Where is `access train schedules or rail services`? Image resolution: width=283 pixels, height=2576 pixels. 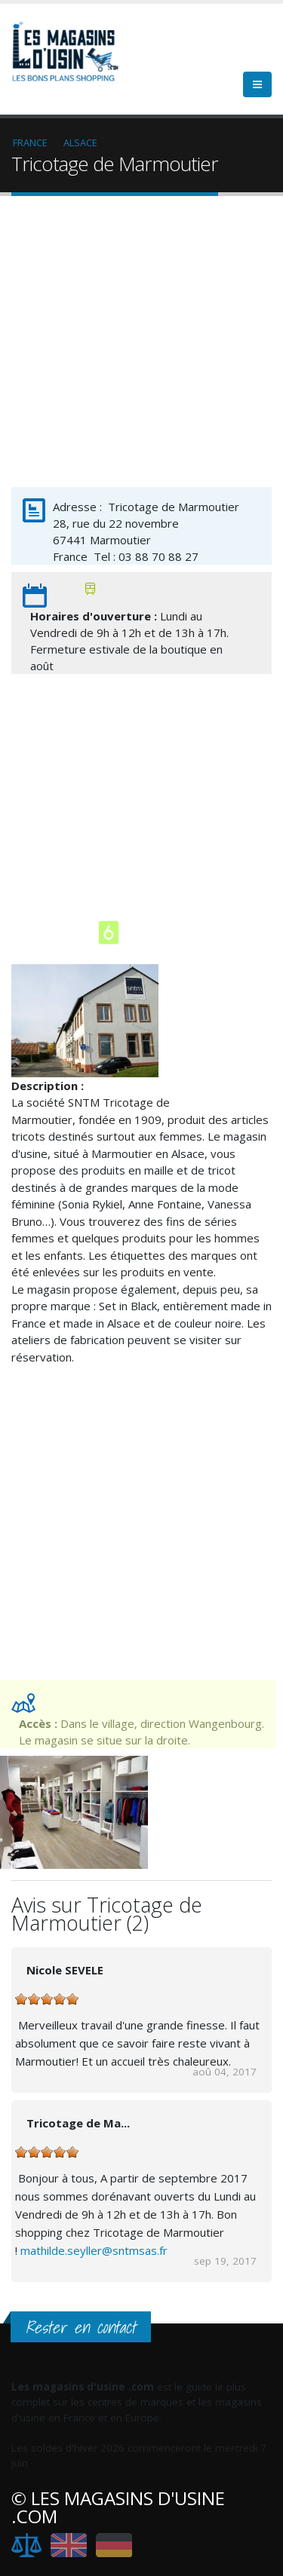 access train schedules or rail services is located at coordinates (90, 588).